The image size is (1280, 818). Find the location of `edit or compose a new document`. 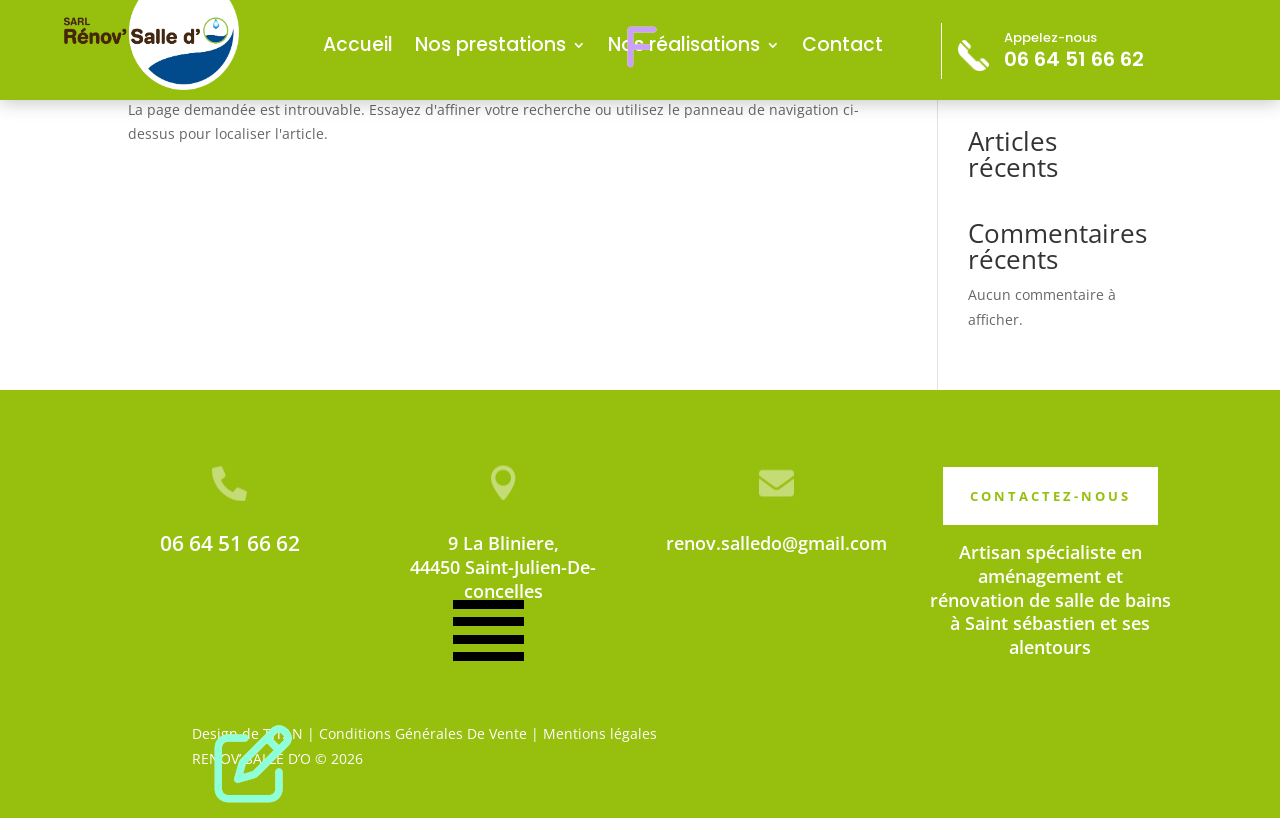

edit or compose a new document is located at coordinates (253, 763).